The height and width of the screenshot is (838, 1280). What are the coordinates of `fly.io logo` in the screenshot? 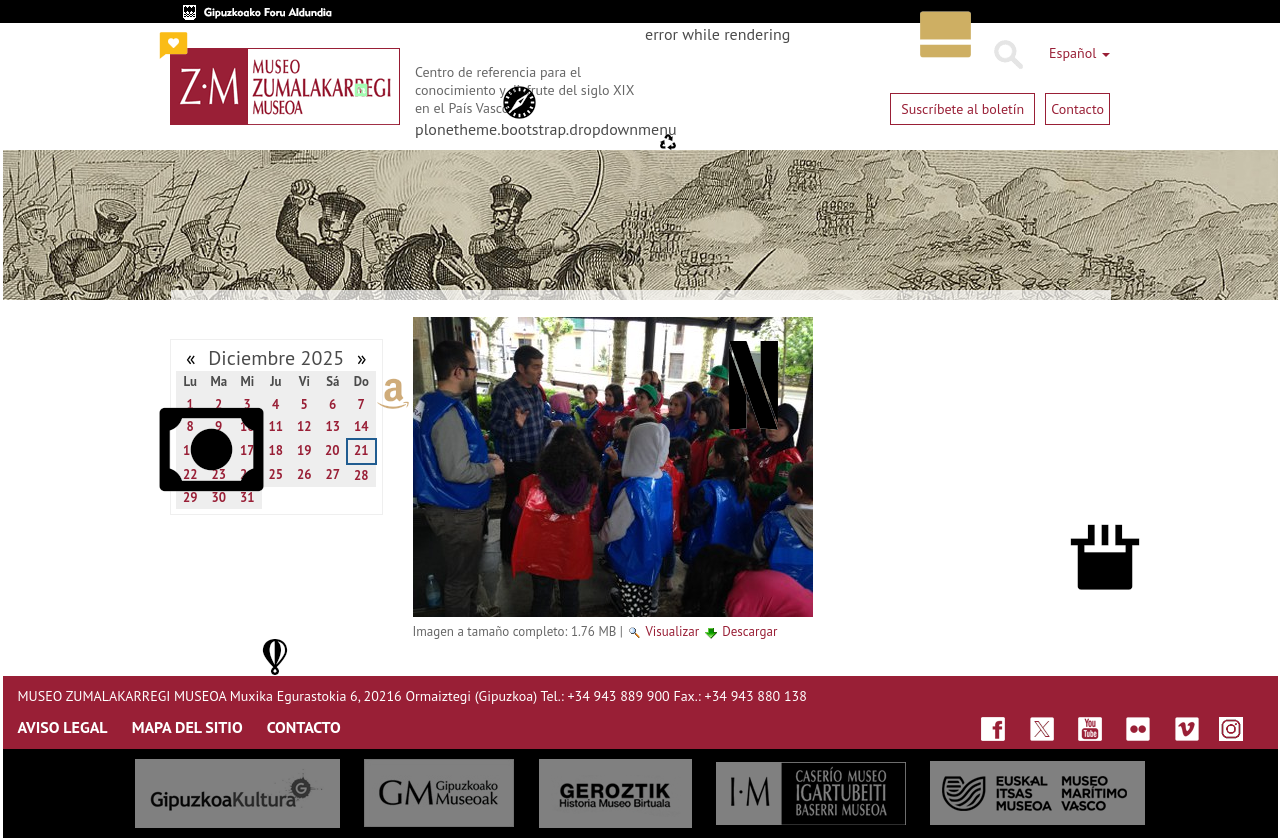 It's located at (275, 657).